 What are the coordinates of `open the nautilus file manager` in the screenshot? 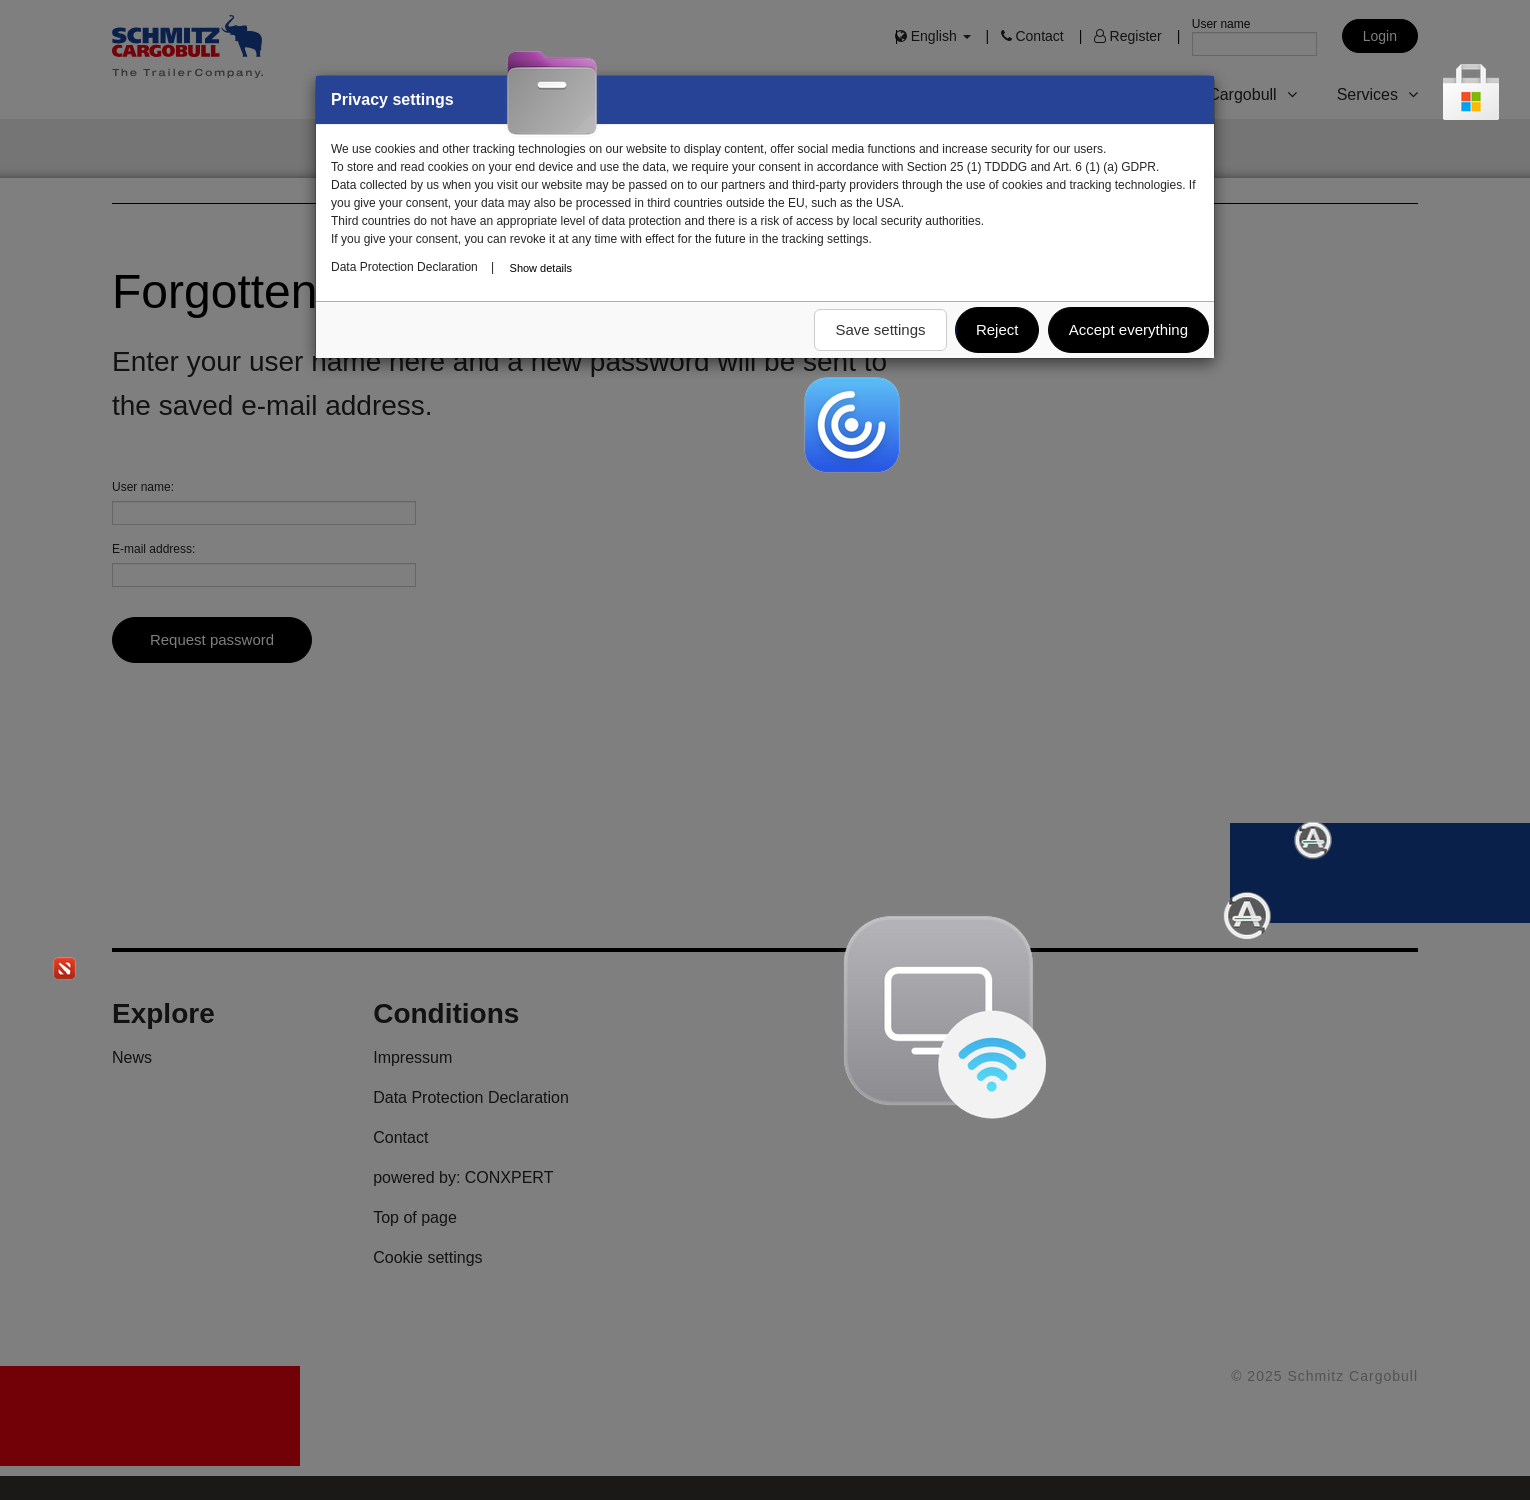 It's located at (552, 93).